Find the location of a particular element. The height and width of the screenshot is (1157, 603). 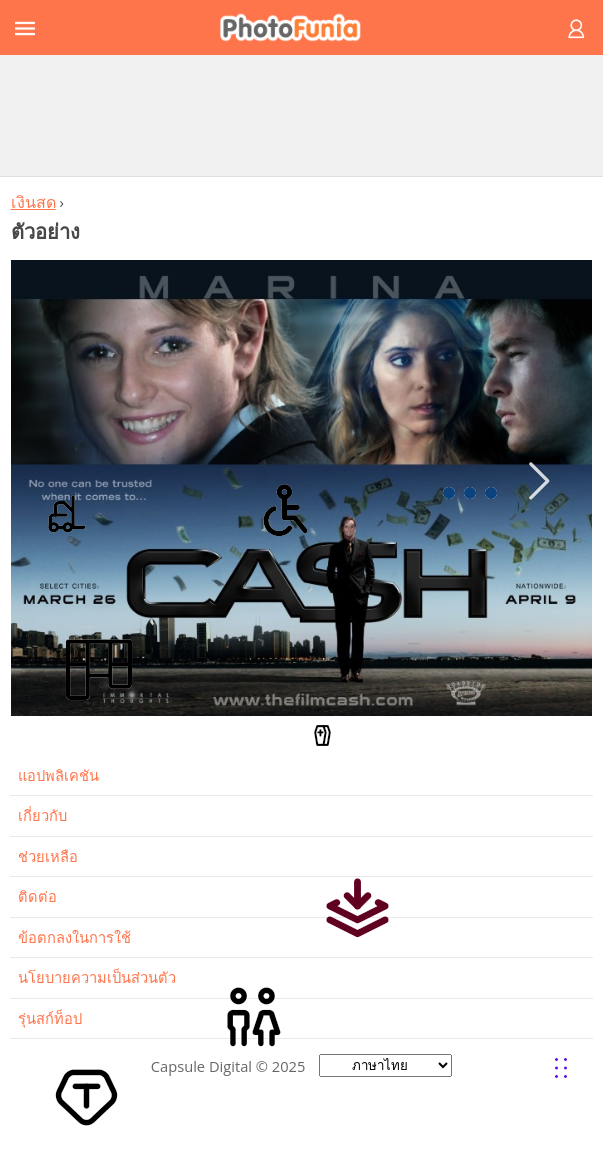

indicates deceased or death-related content is located at coordinates (322, 735).